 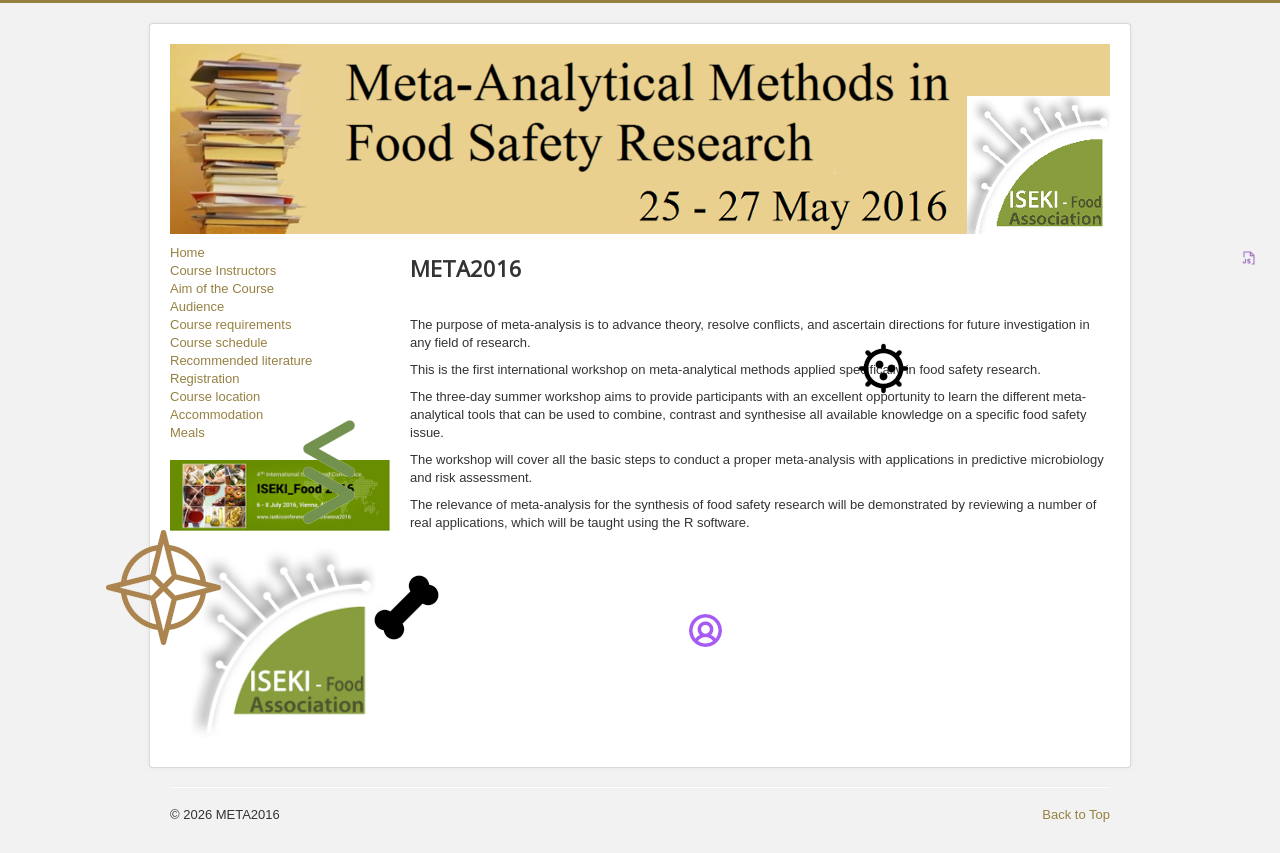 What do you see at coordinates (329, 472) in the screenshot?
I see `open stocktwits social trading platform` at bounding box center [329, 472].